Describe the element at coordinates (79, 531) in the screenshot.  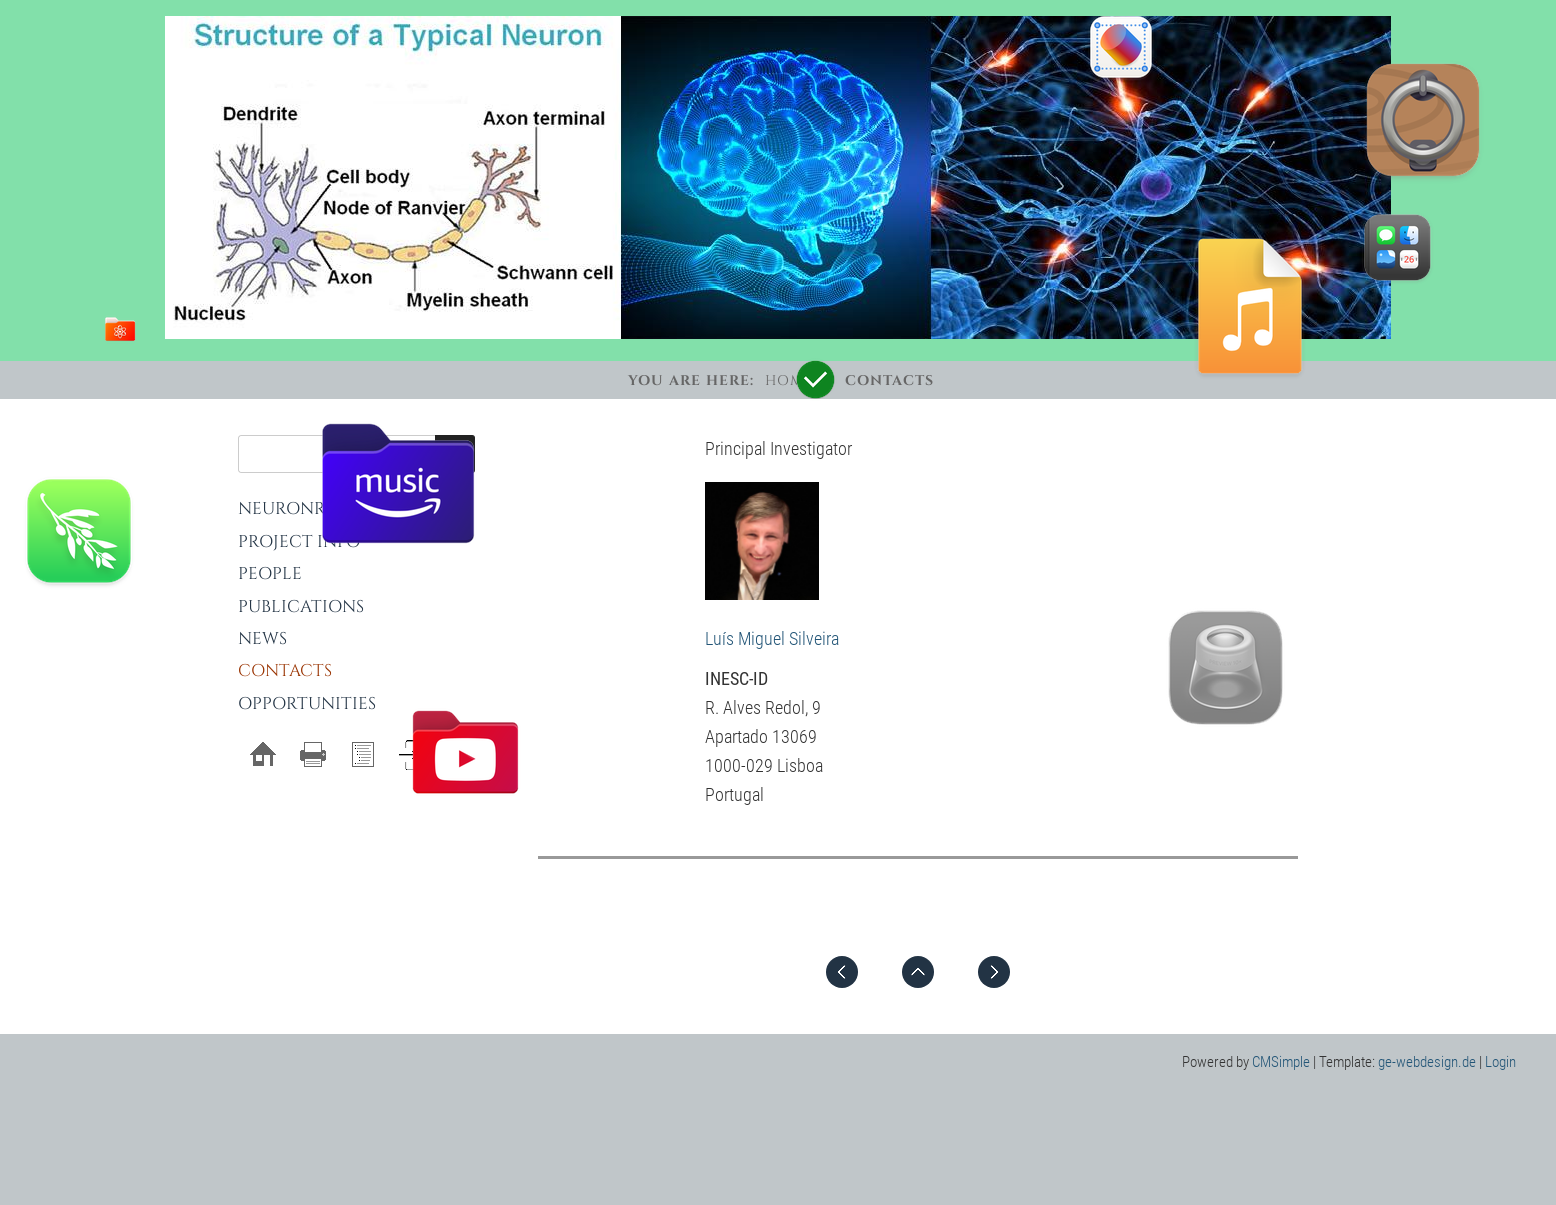
I see `open olive video editor` at that location.